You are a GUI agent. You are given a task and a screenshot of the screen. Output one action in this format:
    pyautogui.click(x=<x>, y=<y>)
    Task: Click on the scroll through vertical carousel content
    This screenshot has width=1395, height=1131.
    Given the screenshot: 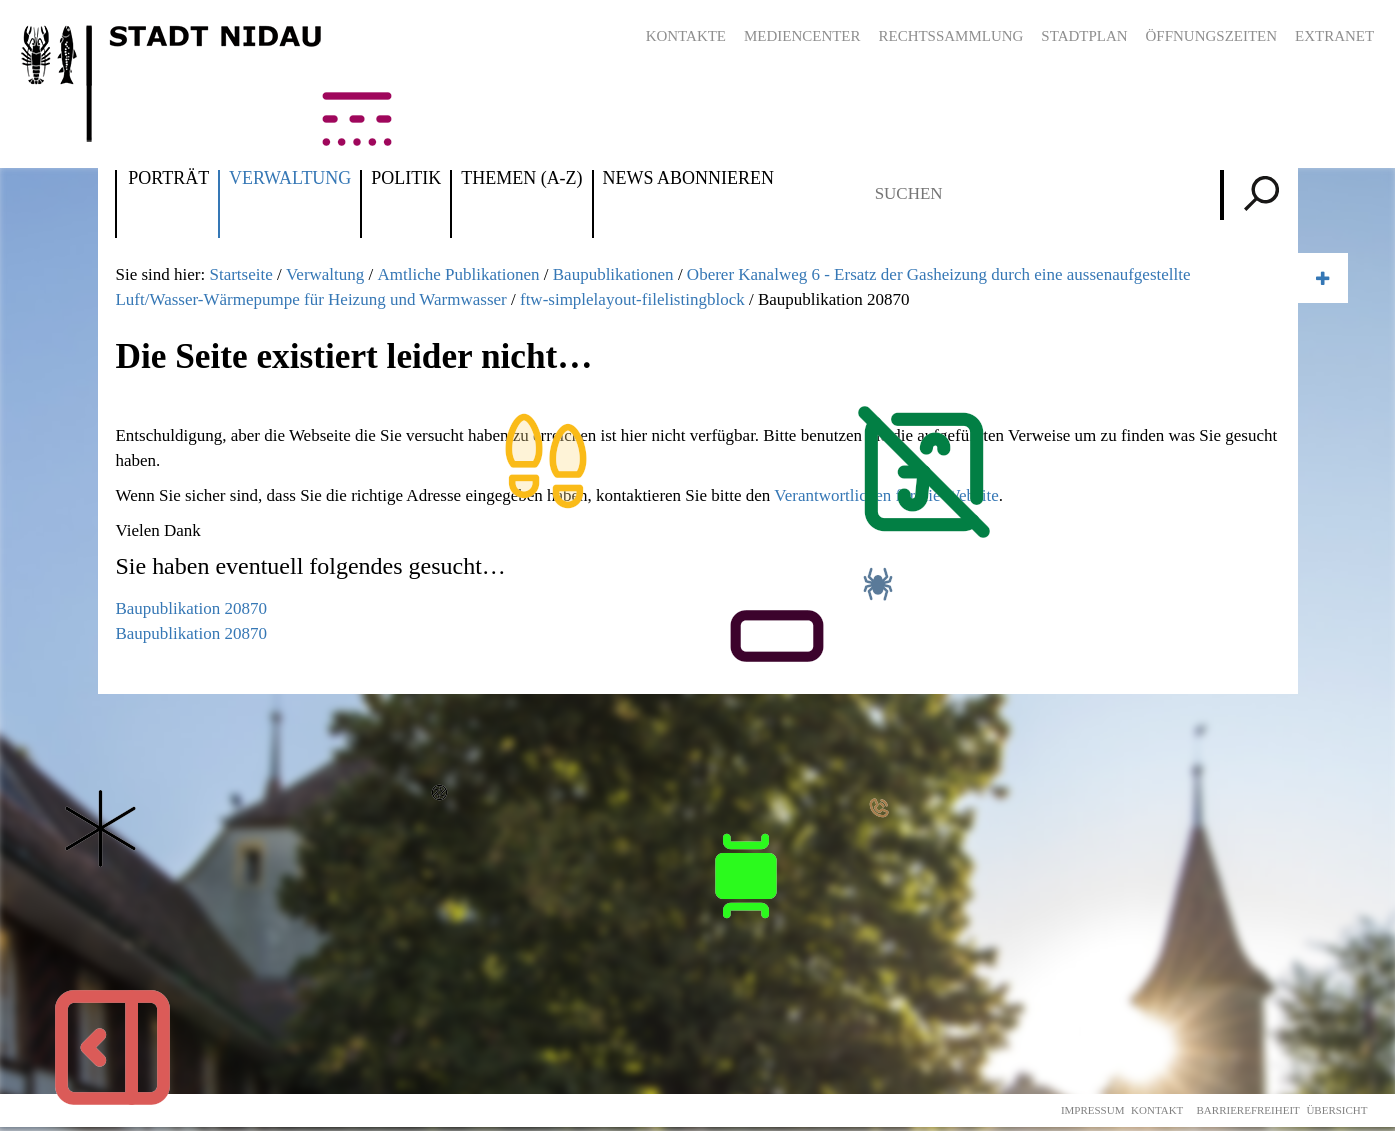 What is the action you would take?
    pyautogui.click(x=746, y=876)
    